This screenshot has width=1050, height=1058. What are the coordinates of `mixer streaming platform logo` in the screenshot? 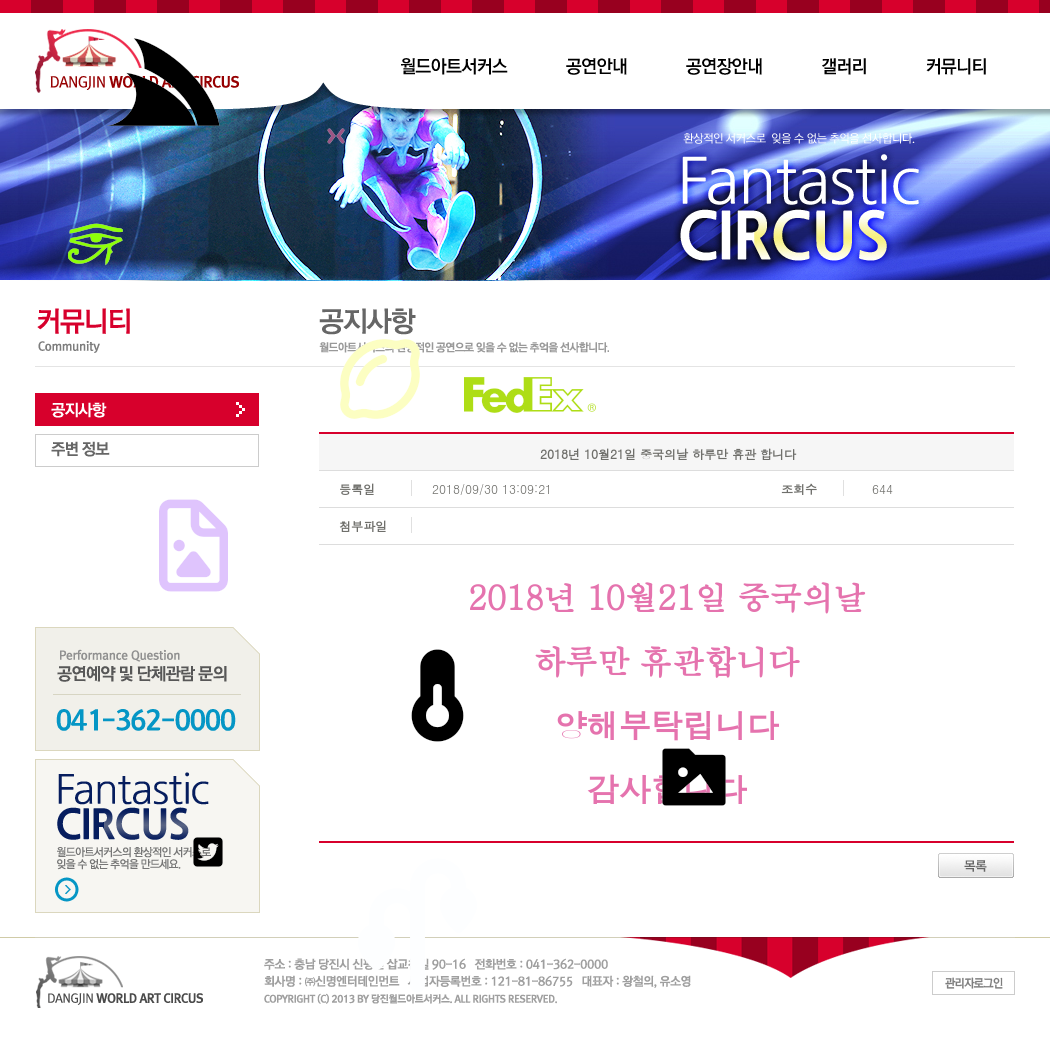 It's located at (336, 136).